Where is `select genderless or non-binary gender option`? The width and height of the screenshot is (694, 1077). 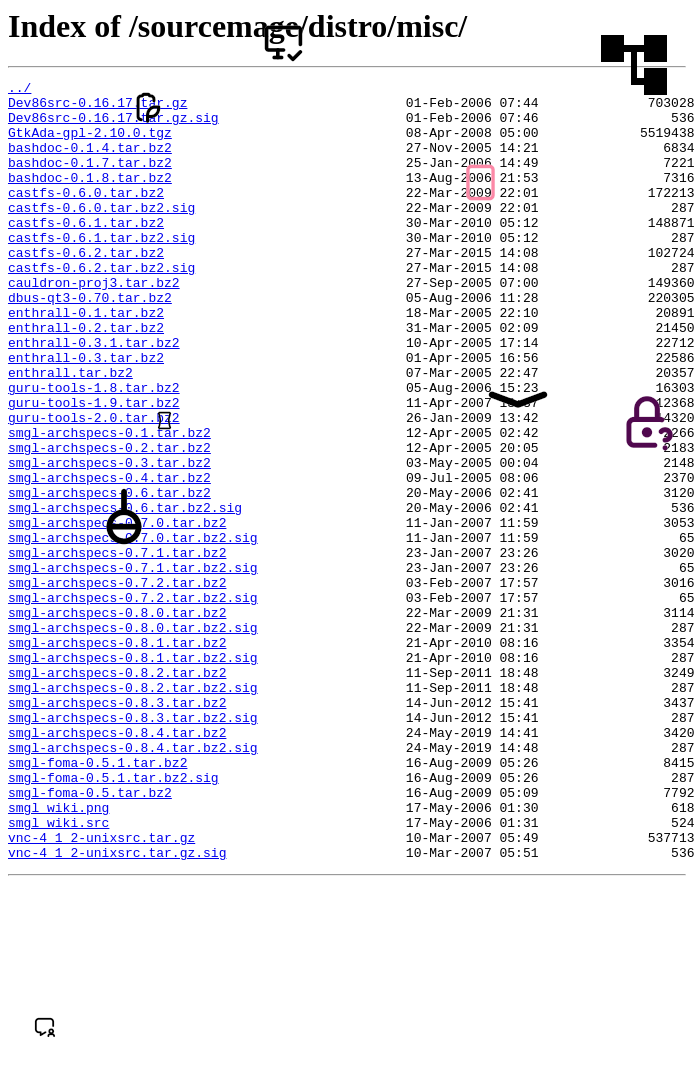 select genderless or non-binary gender option is located at coordinates (124, 518).